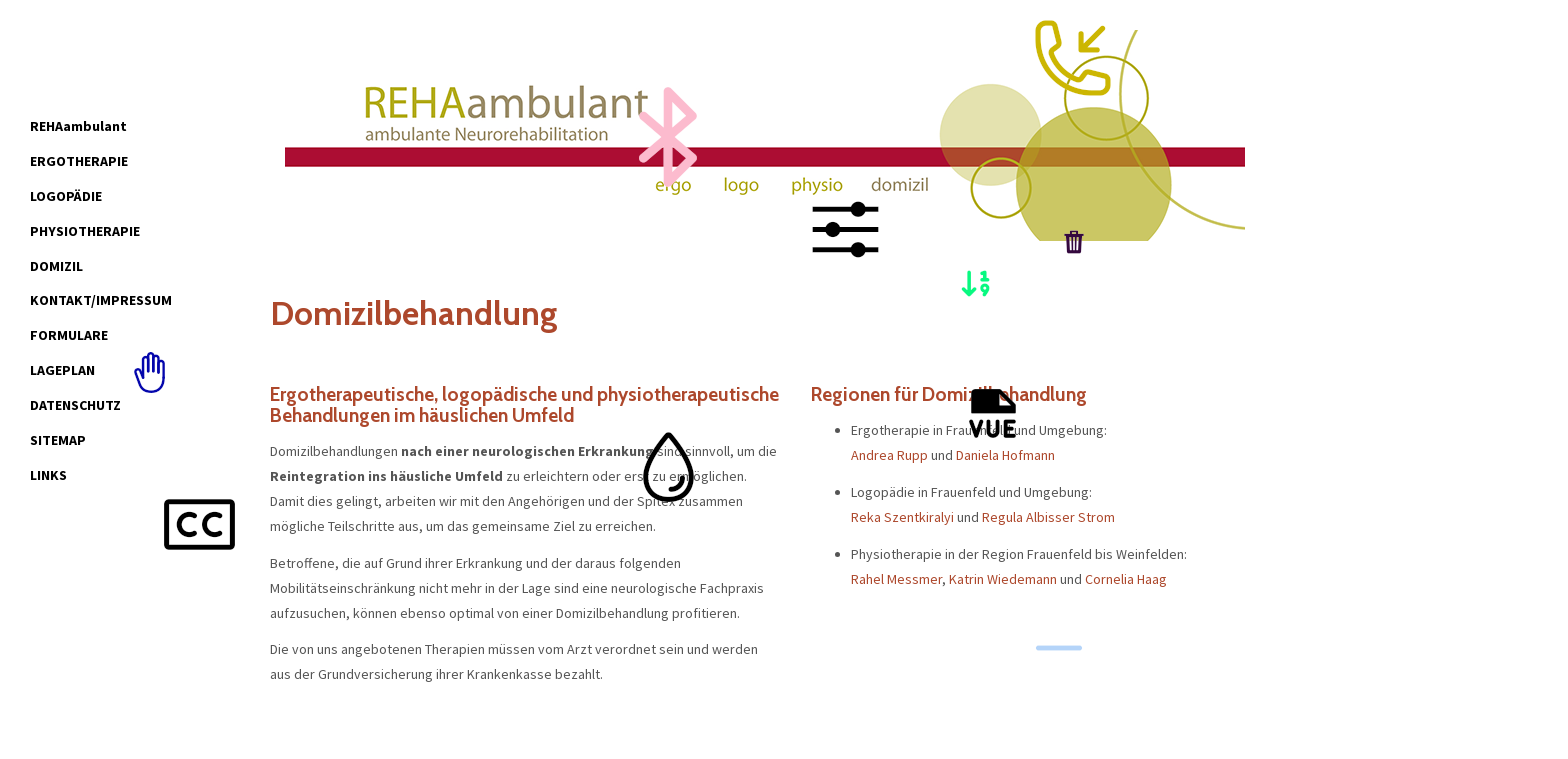 This screenshot has width=1568, height=759. Describe the element at coordinates (668, 137) in the screenshot. I see `toggle bluetooth connectivity on or off` at that location.